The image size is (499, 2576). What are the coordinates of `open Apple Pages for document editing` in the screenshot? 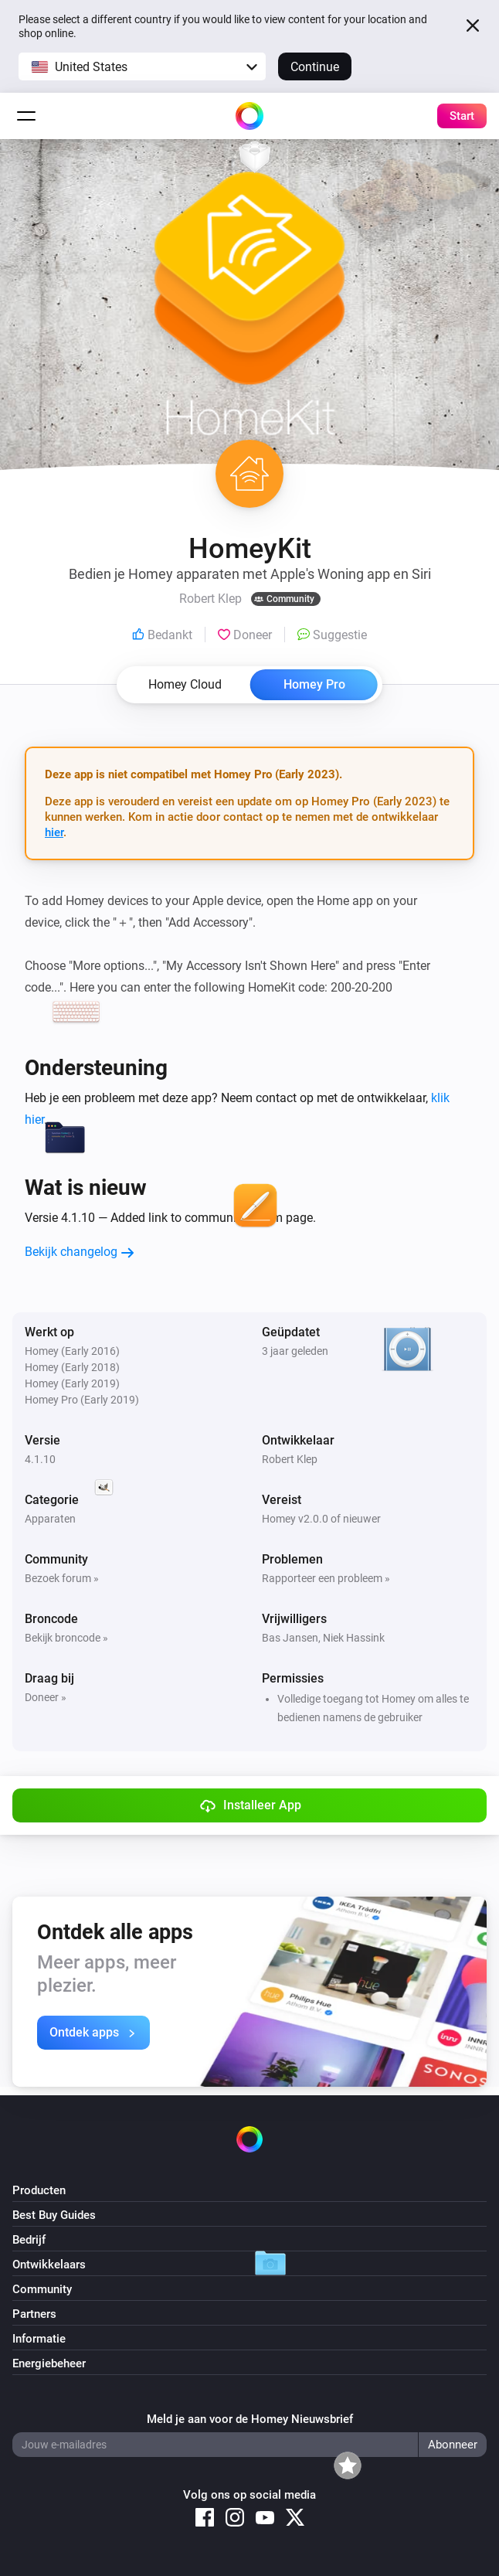 It's located at (255, 1205).